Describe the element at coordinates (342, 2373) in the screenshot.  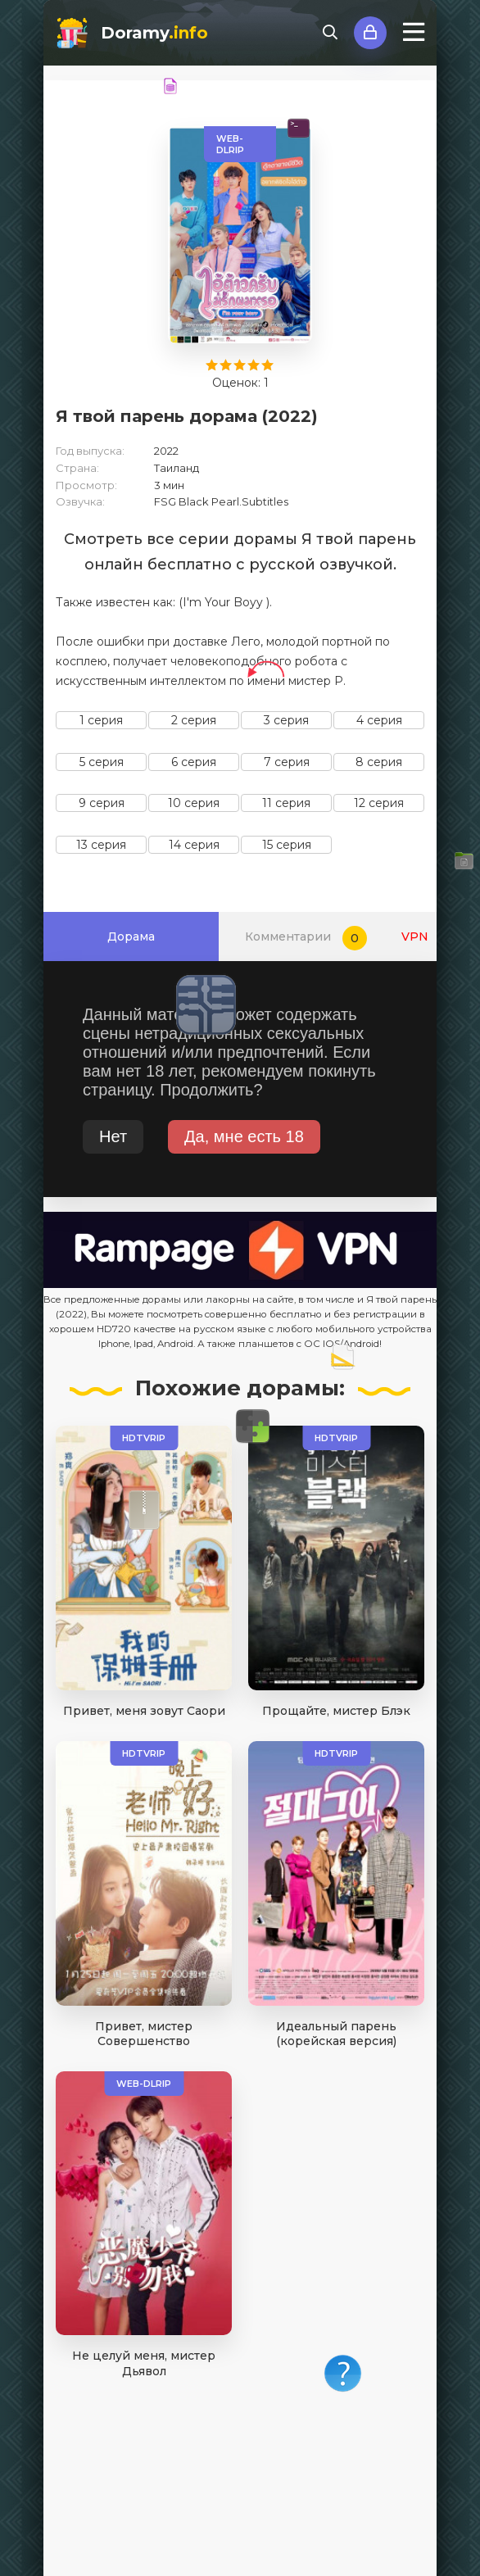
I see `open the help or support center` at that location.